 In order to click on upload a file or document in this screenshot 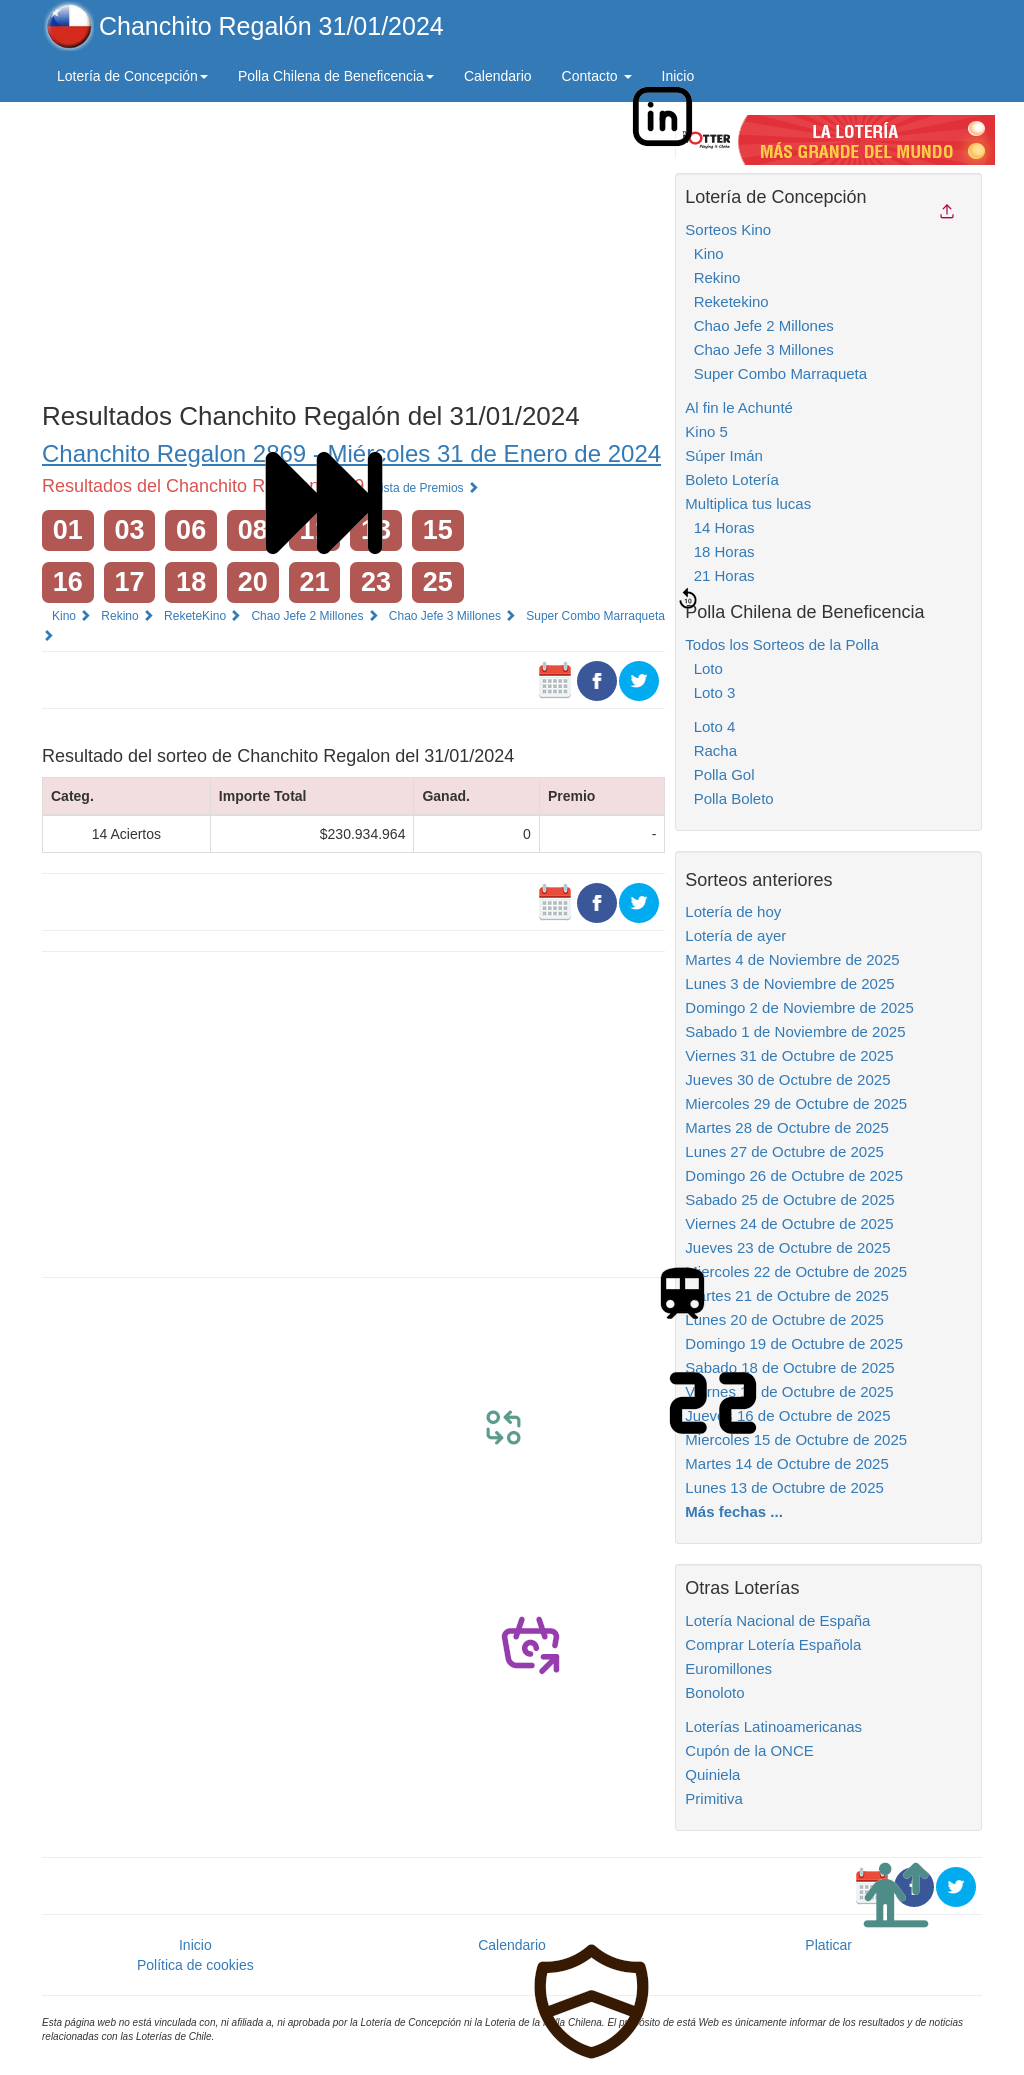, I will do `click(947, 211)`.